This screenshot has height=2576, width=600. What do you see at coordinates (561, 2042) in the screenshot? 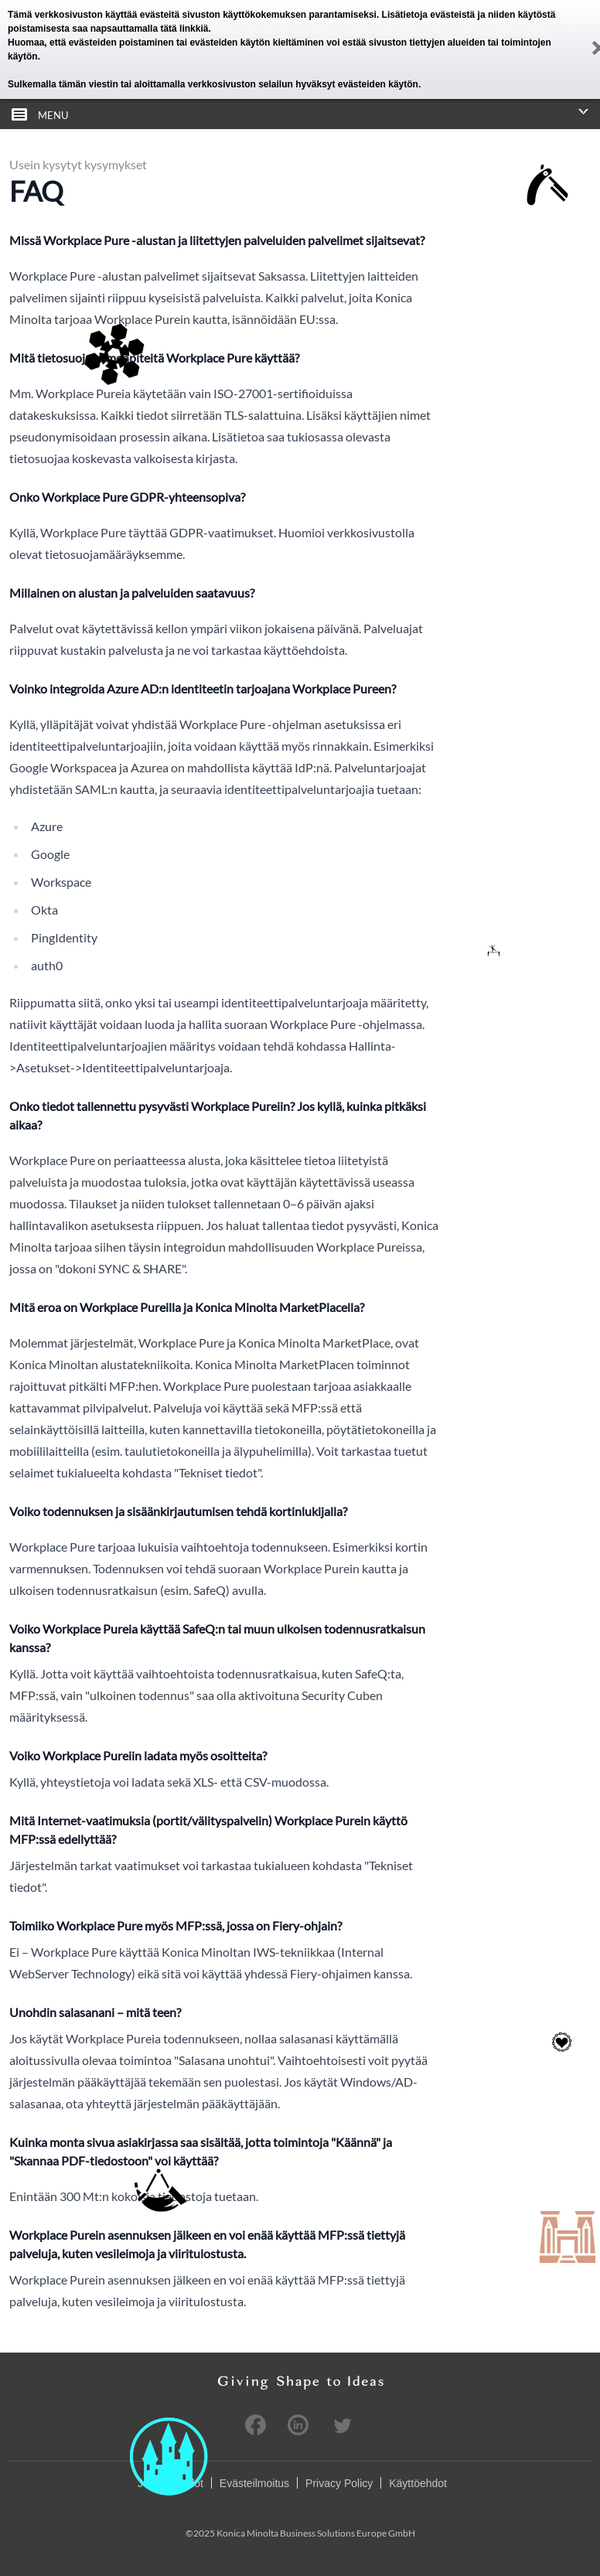
I see `indicates a locked or committed relationship status` at bounding box center [561, 2042].